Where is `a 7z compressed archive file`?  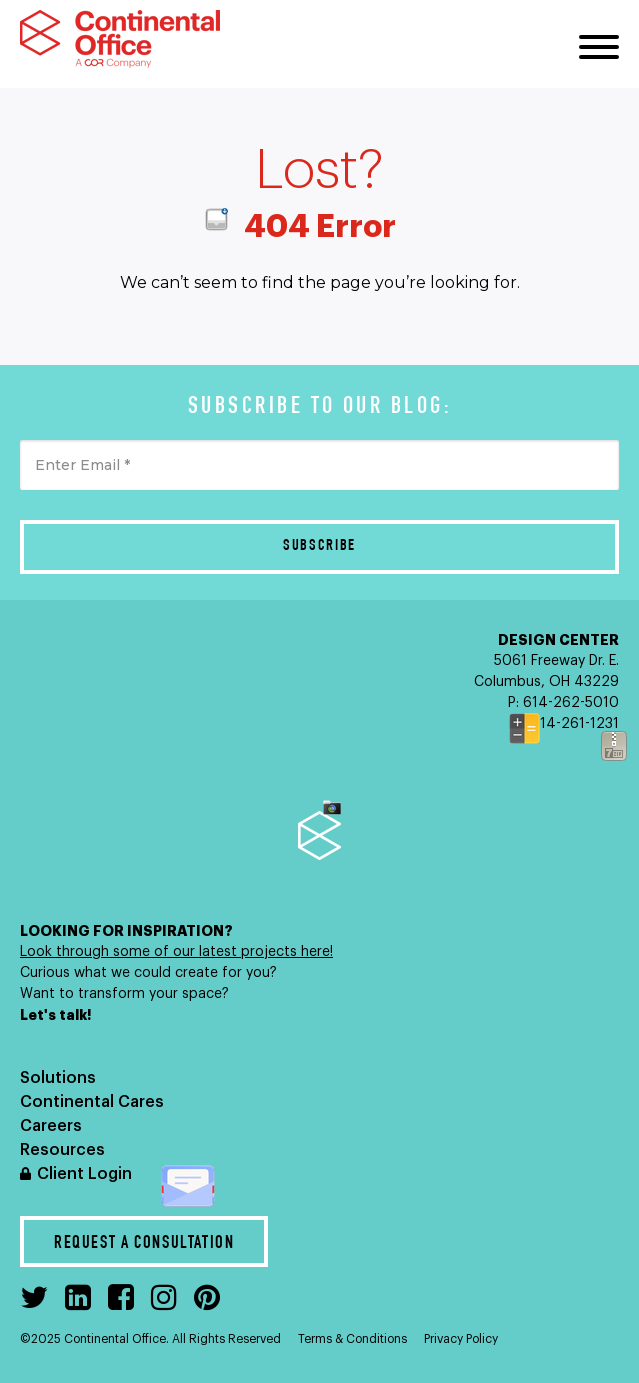 a 7z compressed archive file is located at coordinates (614, 746).